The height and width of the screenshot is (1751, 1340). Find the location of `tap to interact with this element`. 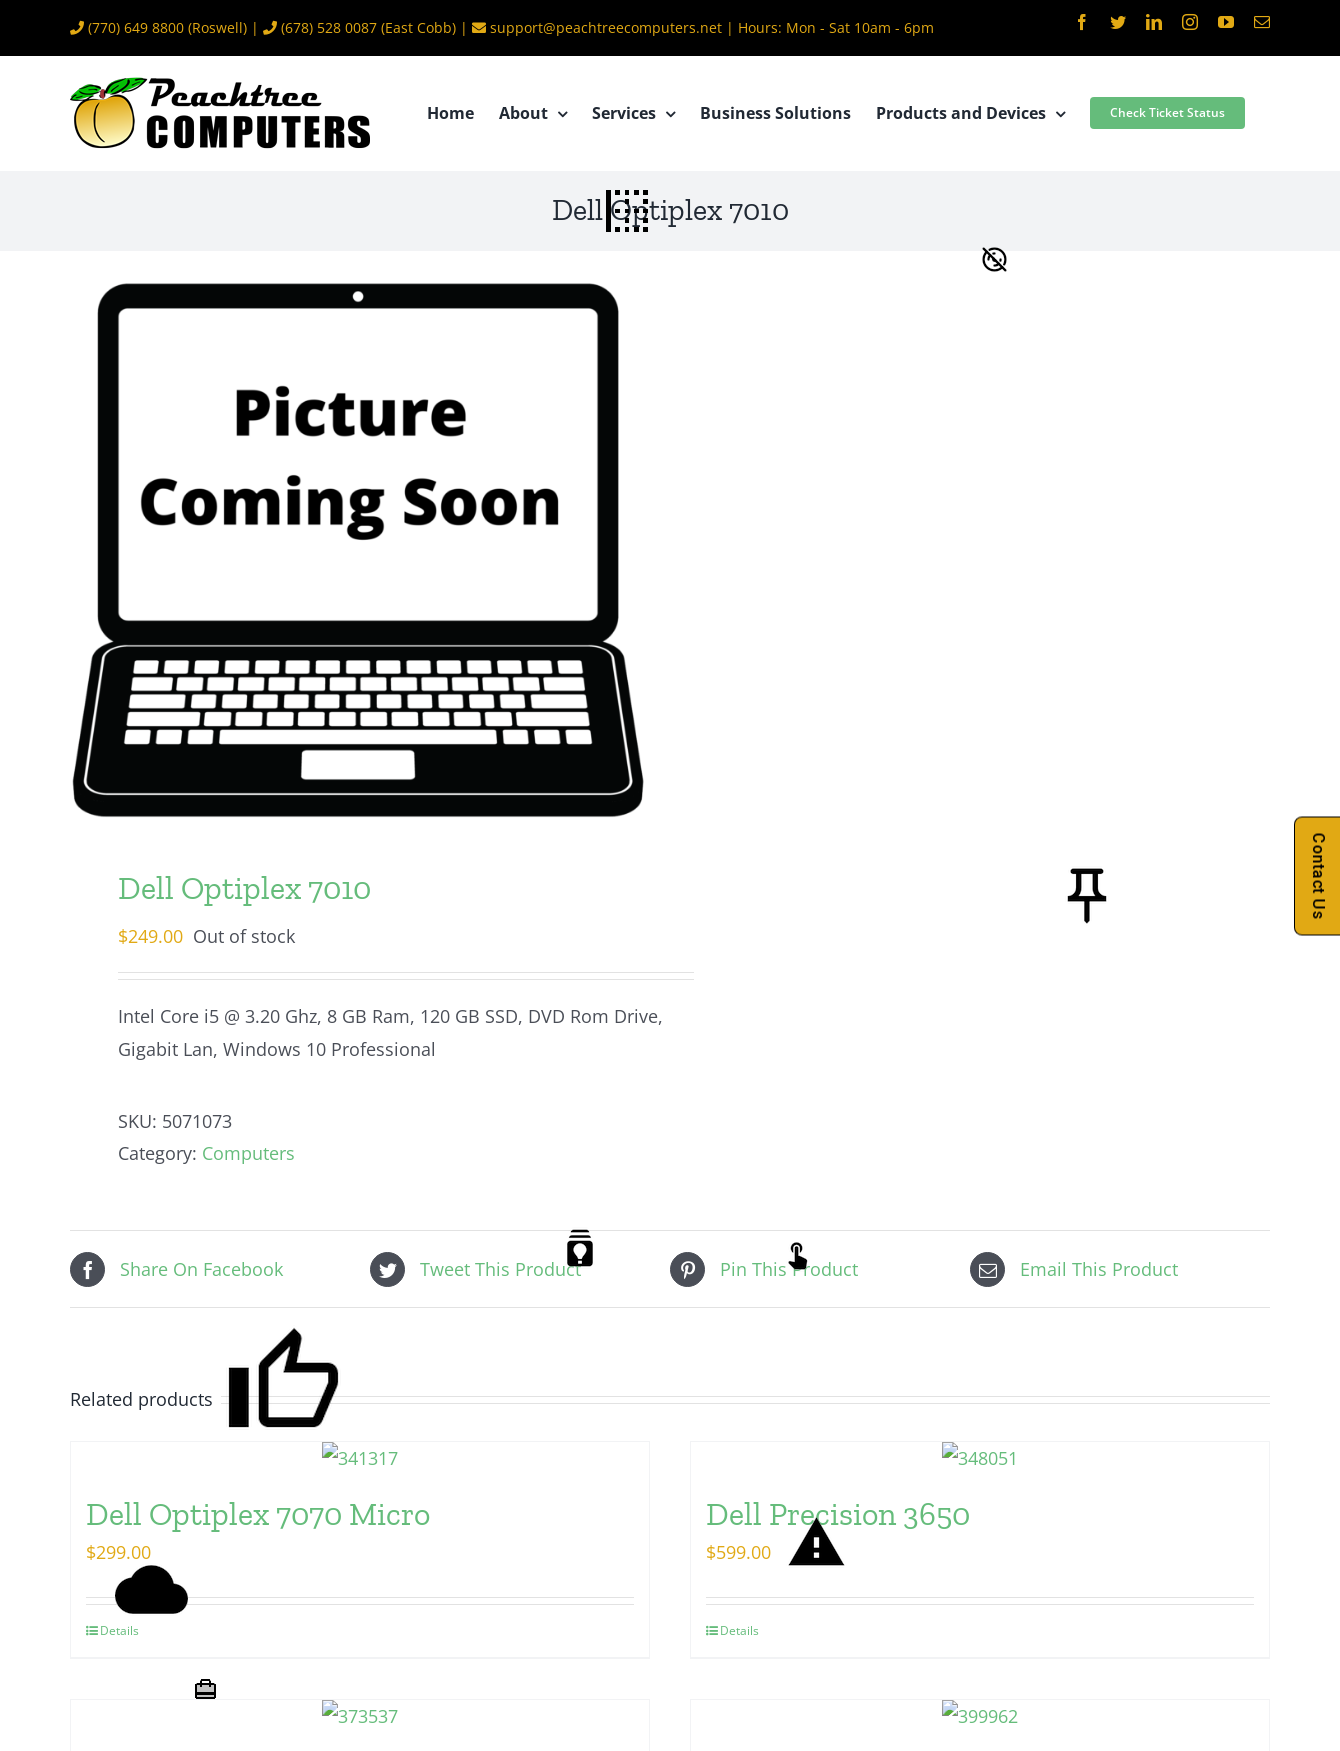

tap to interact with this element is located at coordinates (797, 1256).